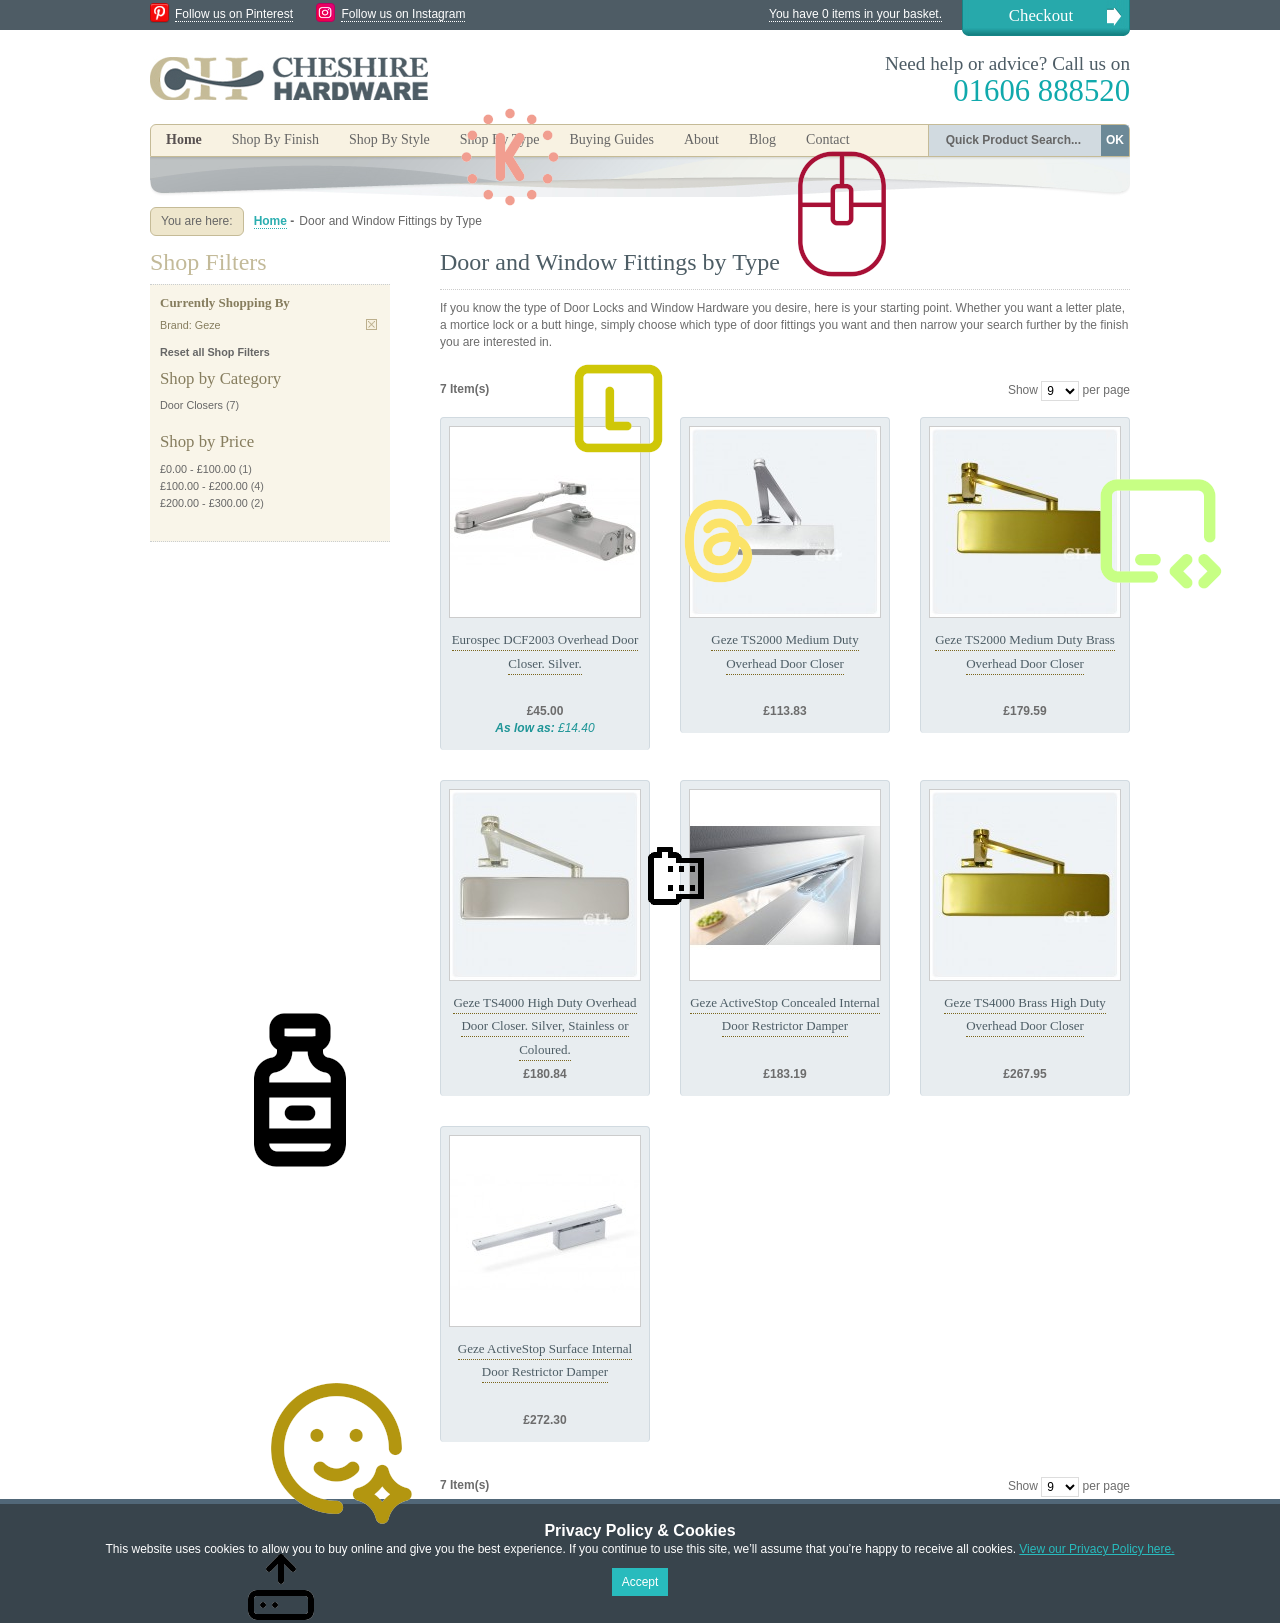 The image size is (1280, 1623). I want to click on view photos from camera roll, so click(676, 877).